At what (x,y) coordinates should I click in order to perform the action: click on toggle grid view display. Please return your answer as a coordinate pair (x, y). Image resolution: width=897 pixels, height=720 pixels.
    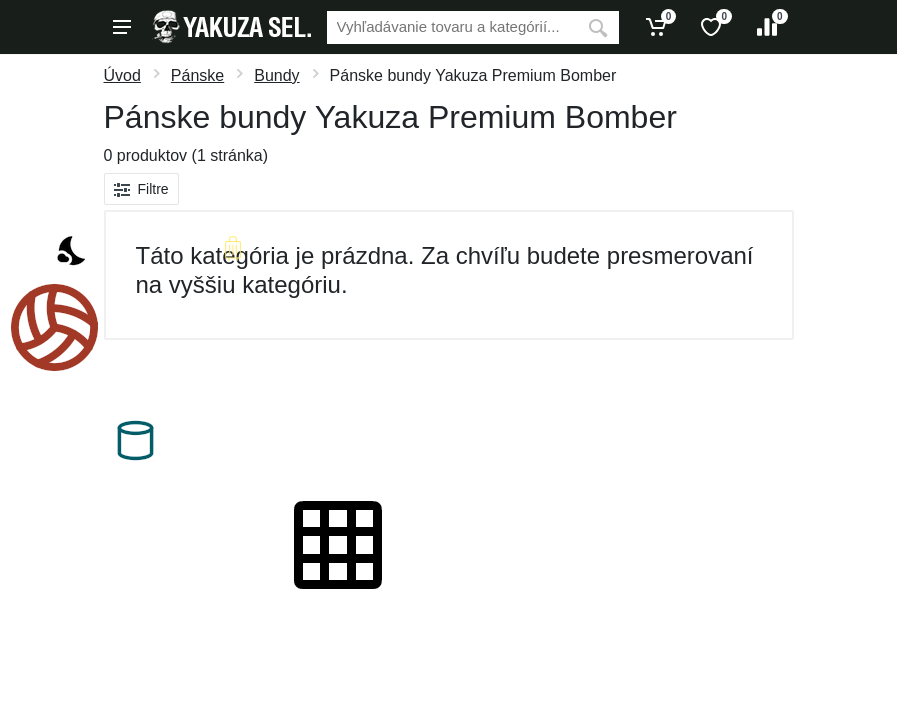
    Looking at the image, I should click on (338, 545).